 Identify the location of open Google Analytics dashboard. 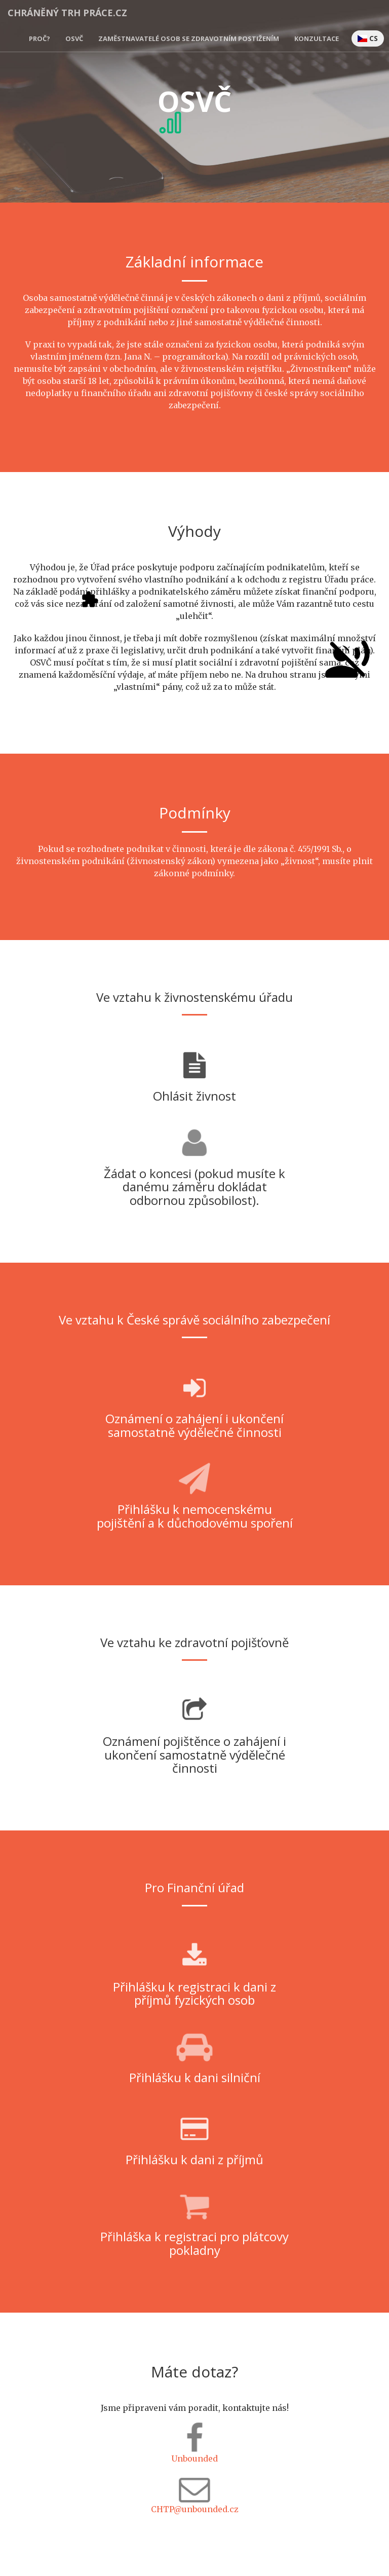
(170, 123).